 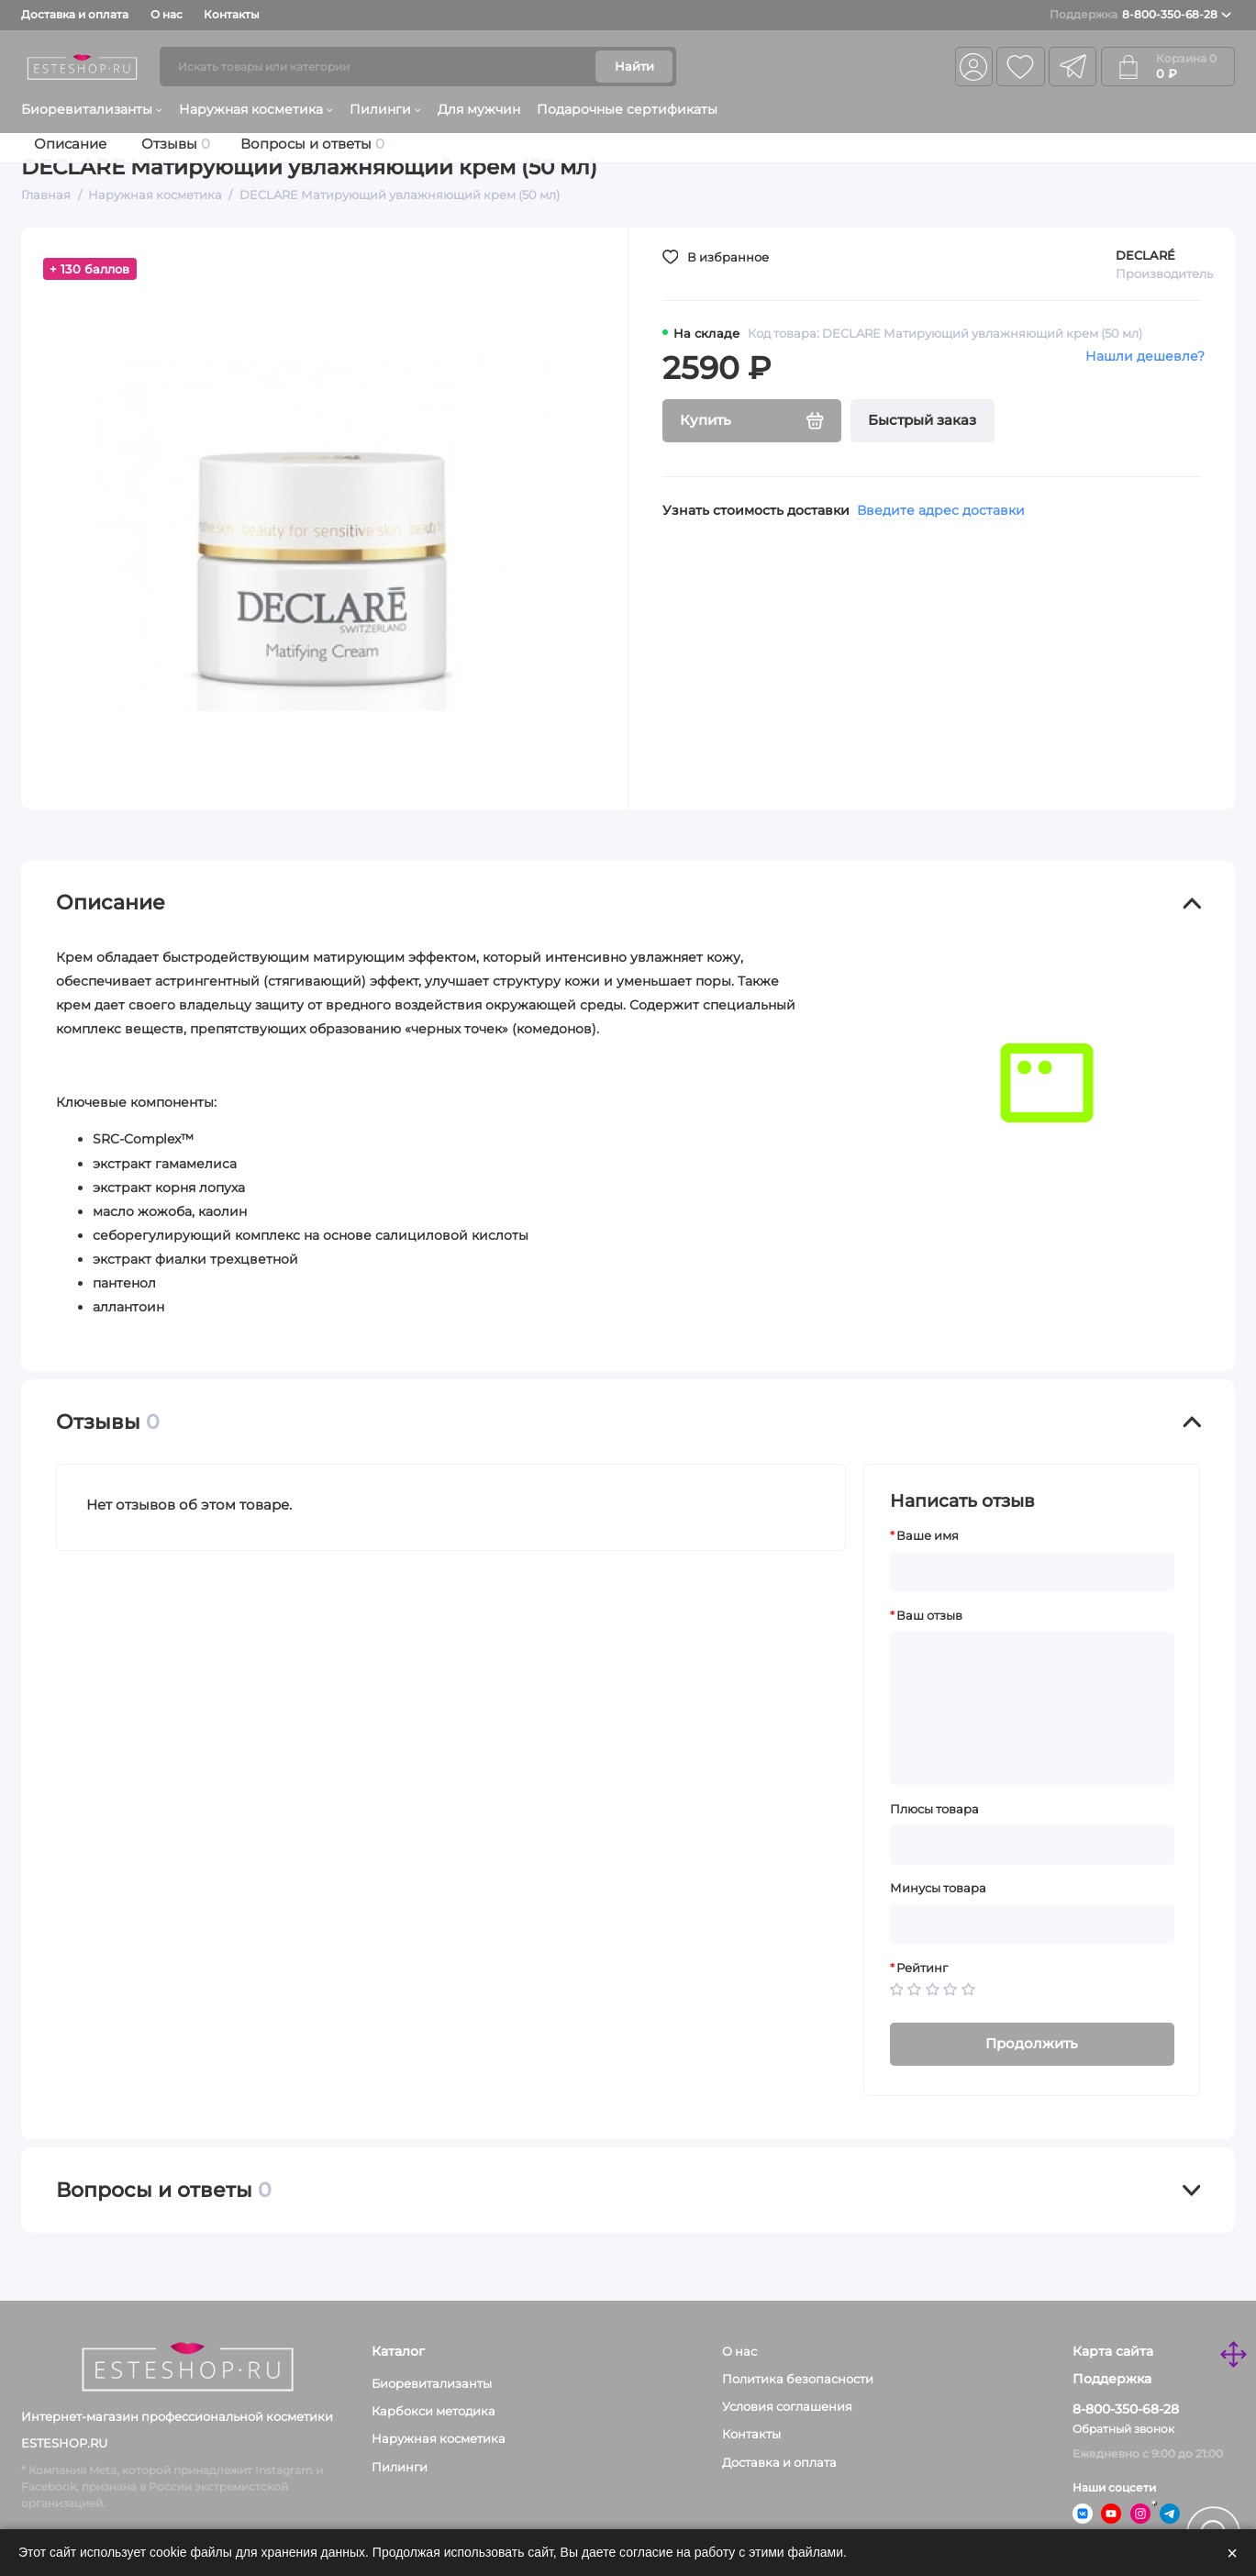 What do you see at coordinates (1233, 2354) in the screenshot?
I see `move or reposition an element` at bounding box center [1233, 2354].